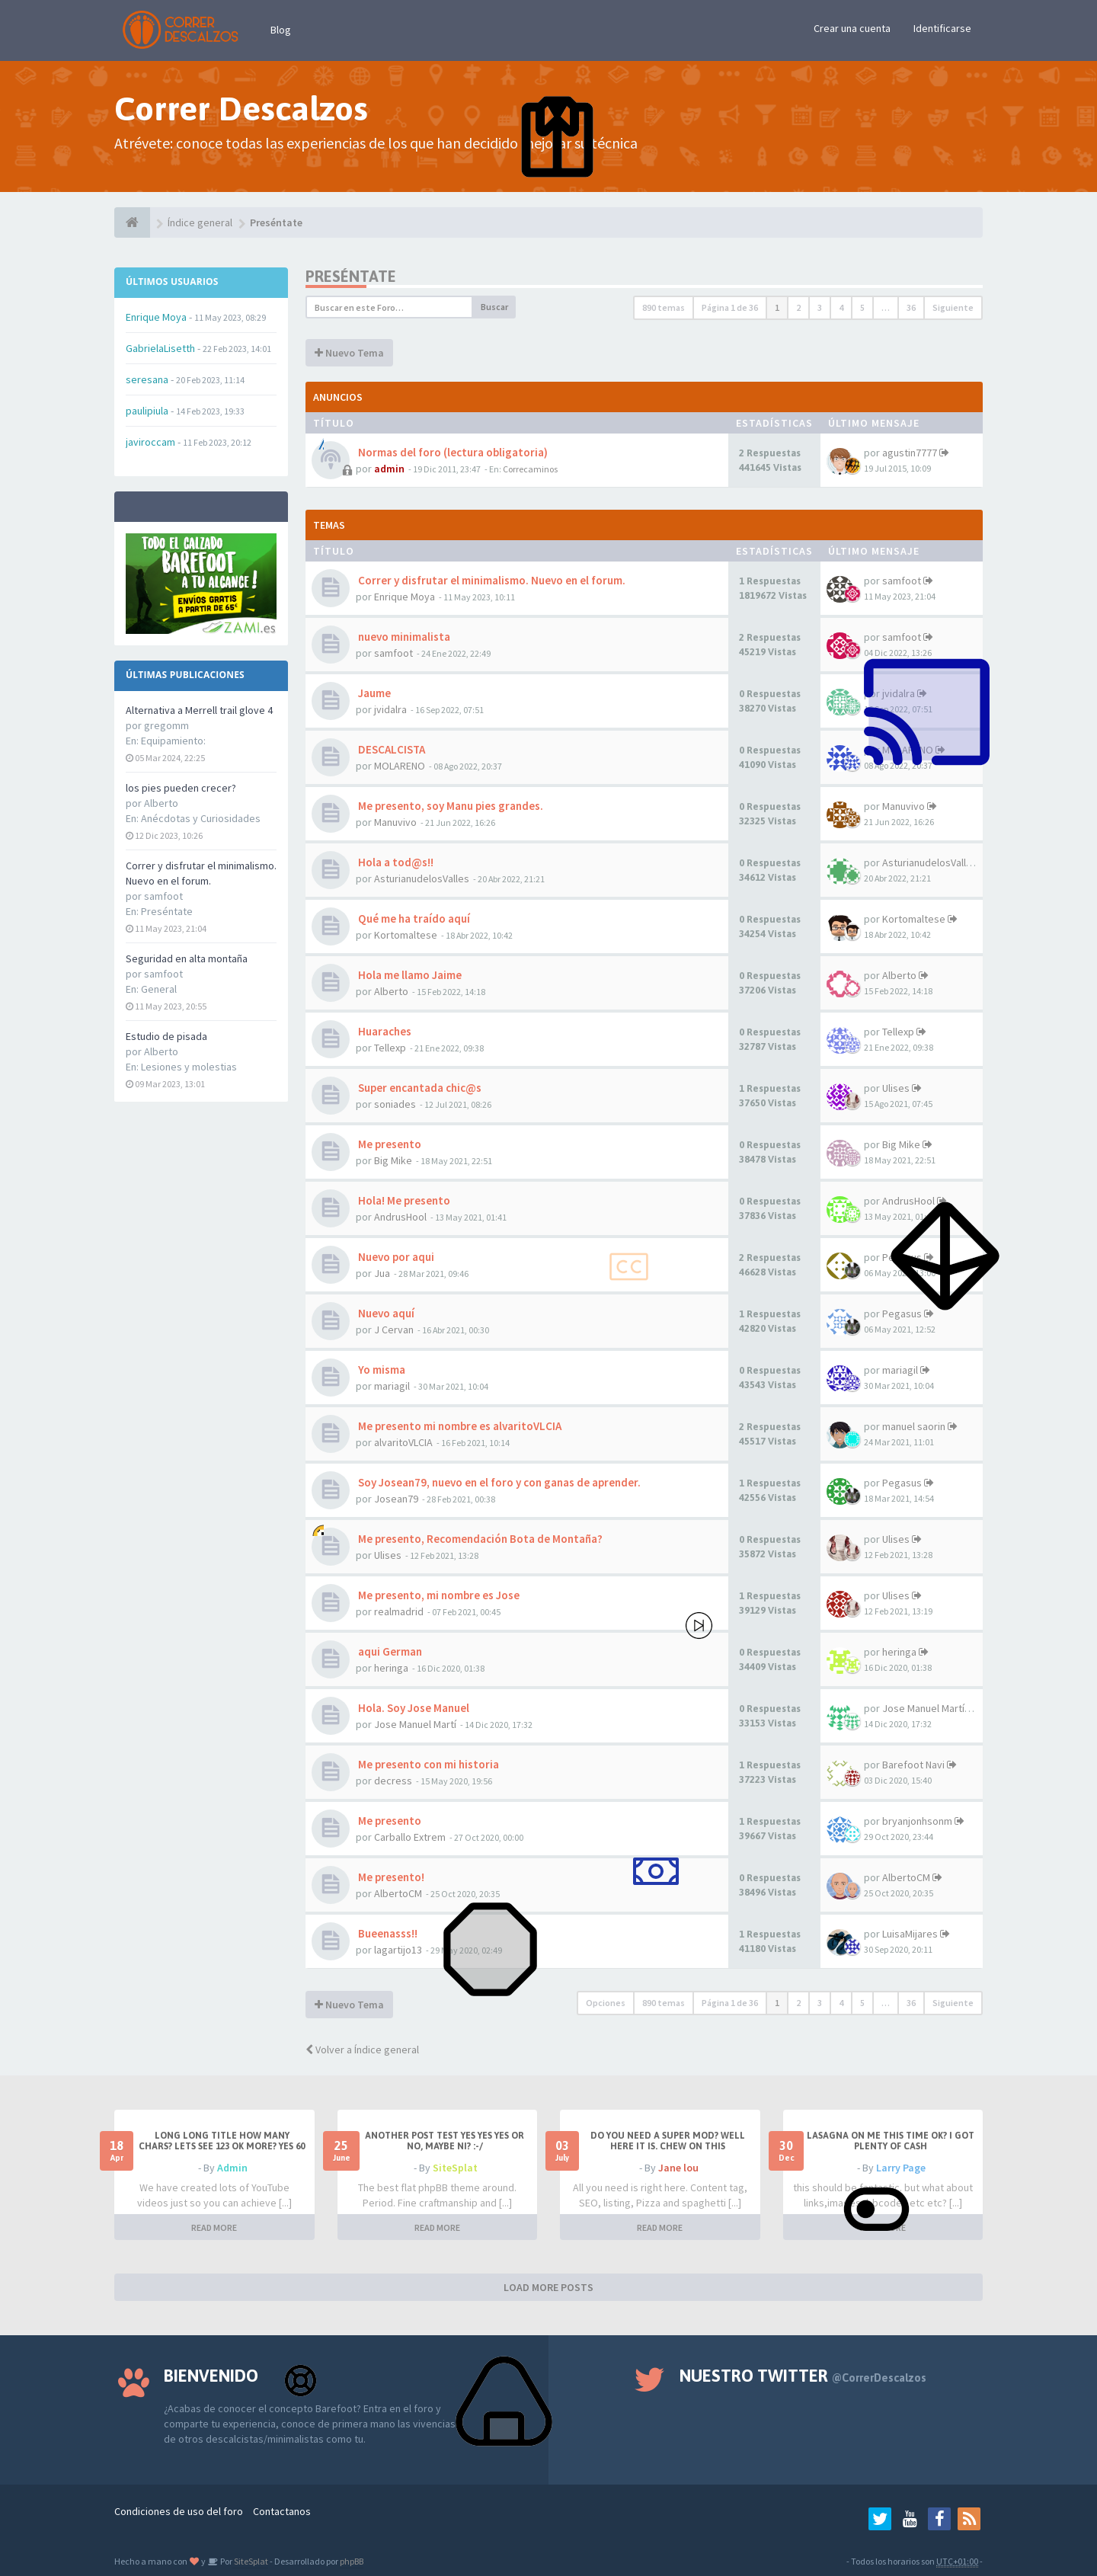 This screenshot has width=1097, height=2576. Describe the element at coordinates (300, 2380) in the screenshot. I see `access help or support resources` at that location.